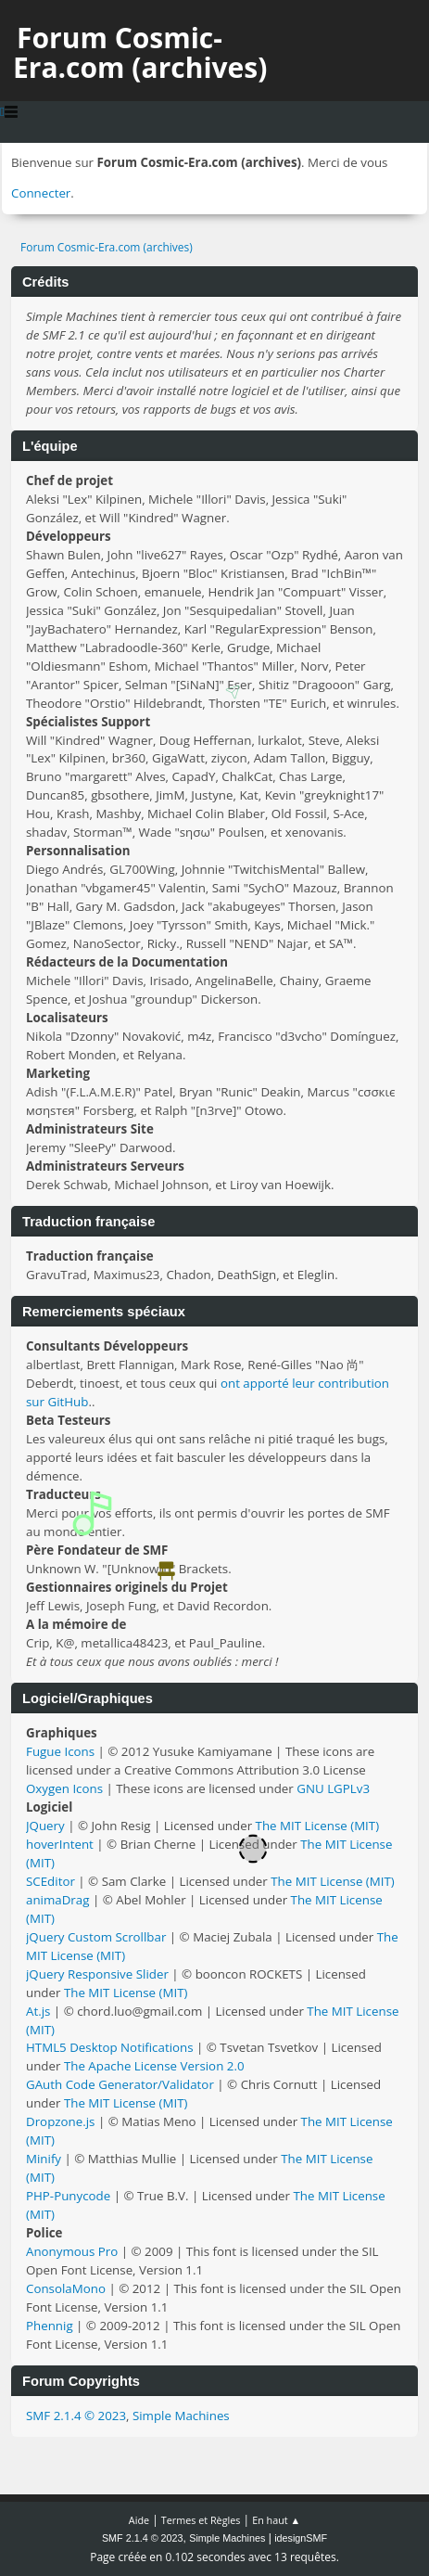  What do you see at coordinates (253, 1849) in the screenshot?
I see `indicates loading or processing in progress` at bounding box center [253, 1849].